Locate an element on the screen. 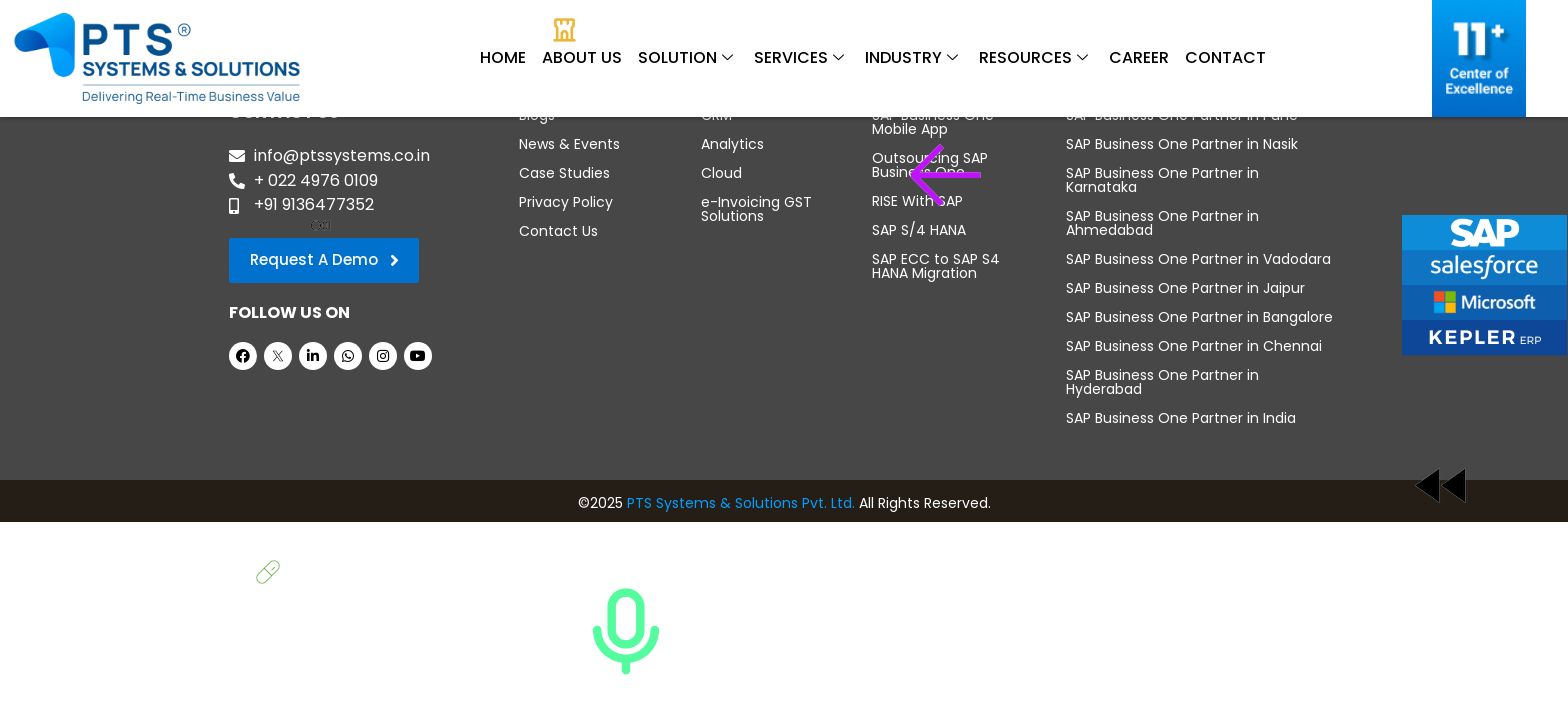  access castle or fortress-themed game content is located at coordinates (564, 29).